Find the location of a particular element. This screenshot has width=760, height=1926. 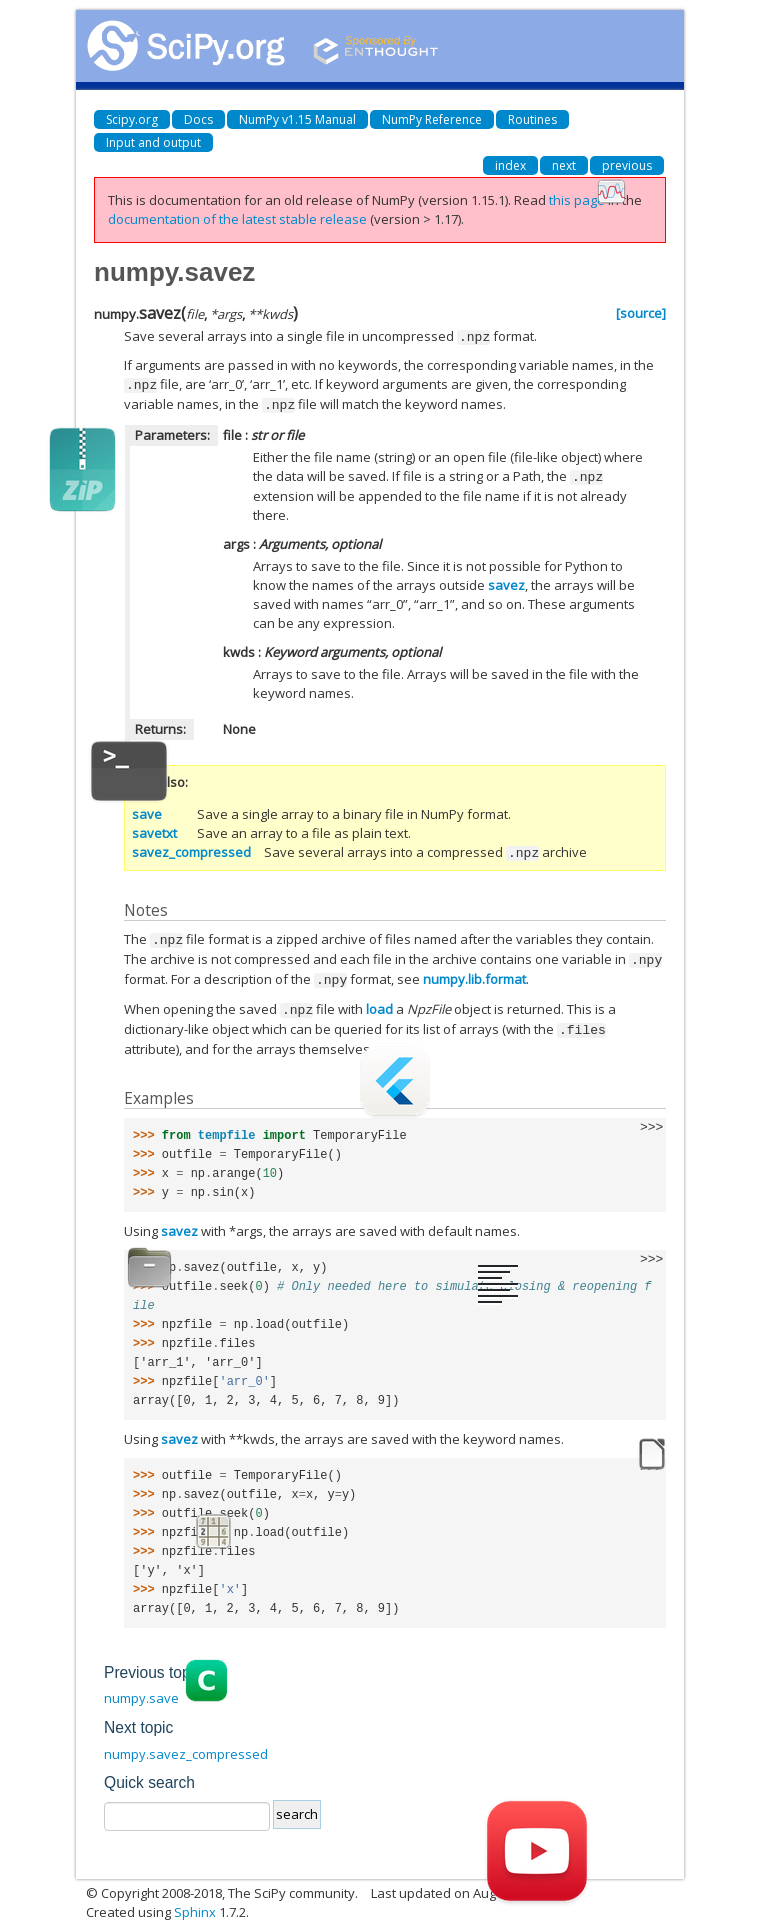

open a compressed zip archive is located at coordinates (82, 469).